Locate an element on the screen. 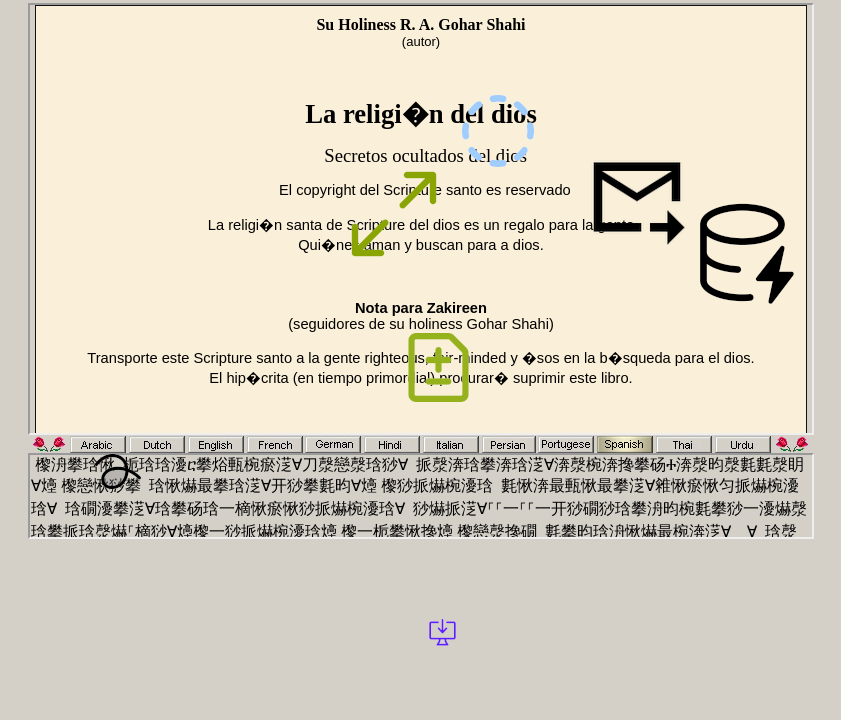 This screenshot has height=720, width=841. maximize window to full screen is located at coordinates (394, 214).